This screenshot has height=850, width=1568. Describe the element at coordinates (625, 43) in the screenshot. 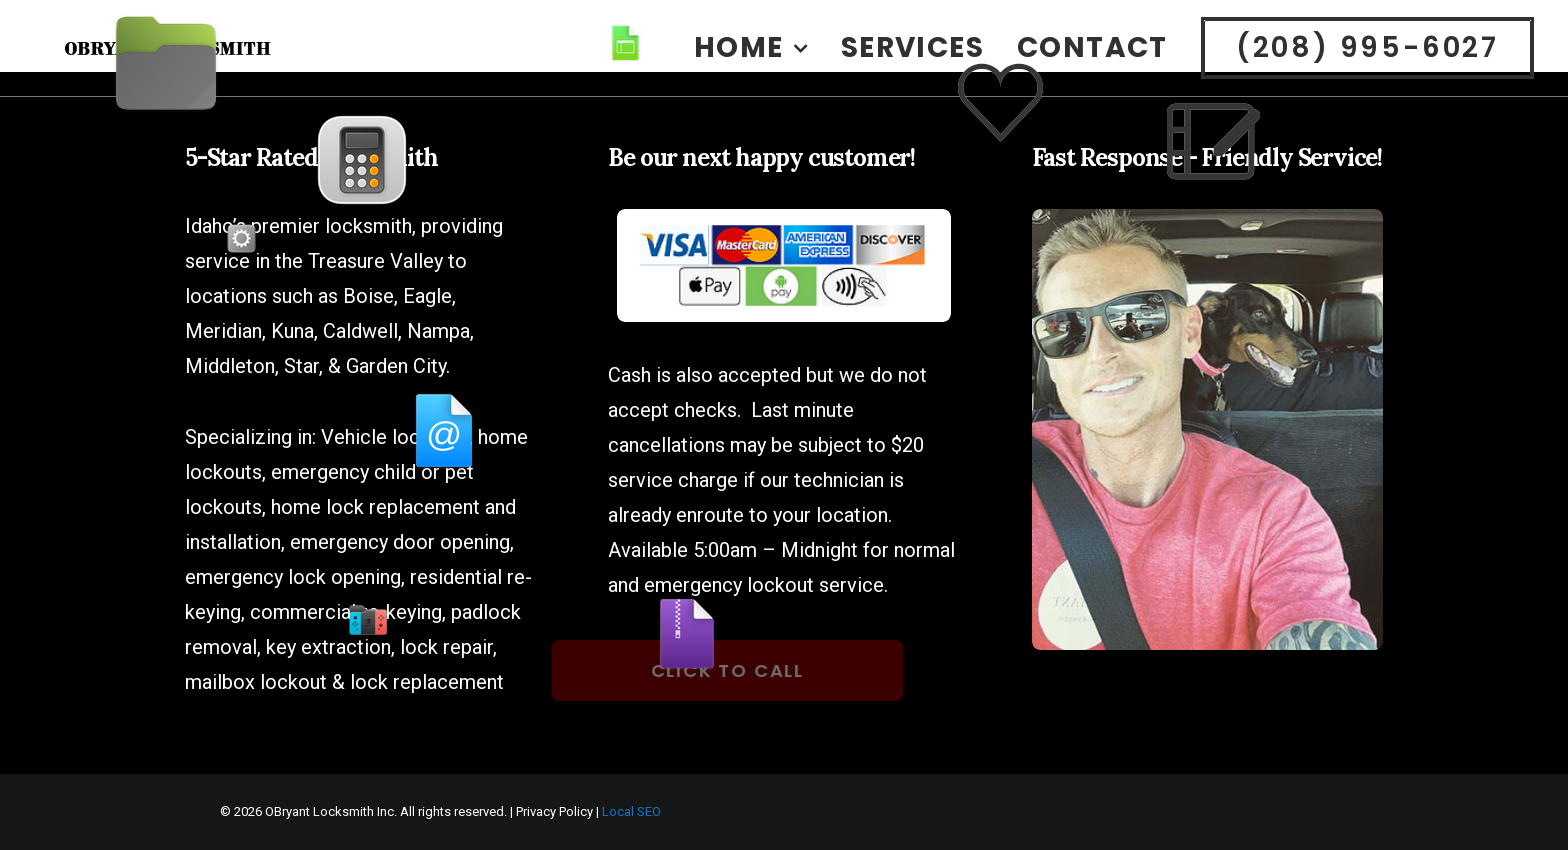

I see `a QML source code file` at that location.